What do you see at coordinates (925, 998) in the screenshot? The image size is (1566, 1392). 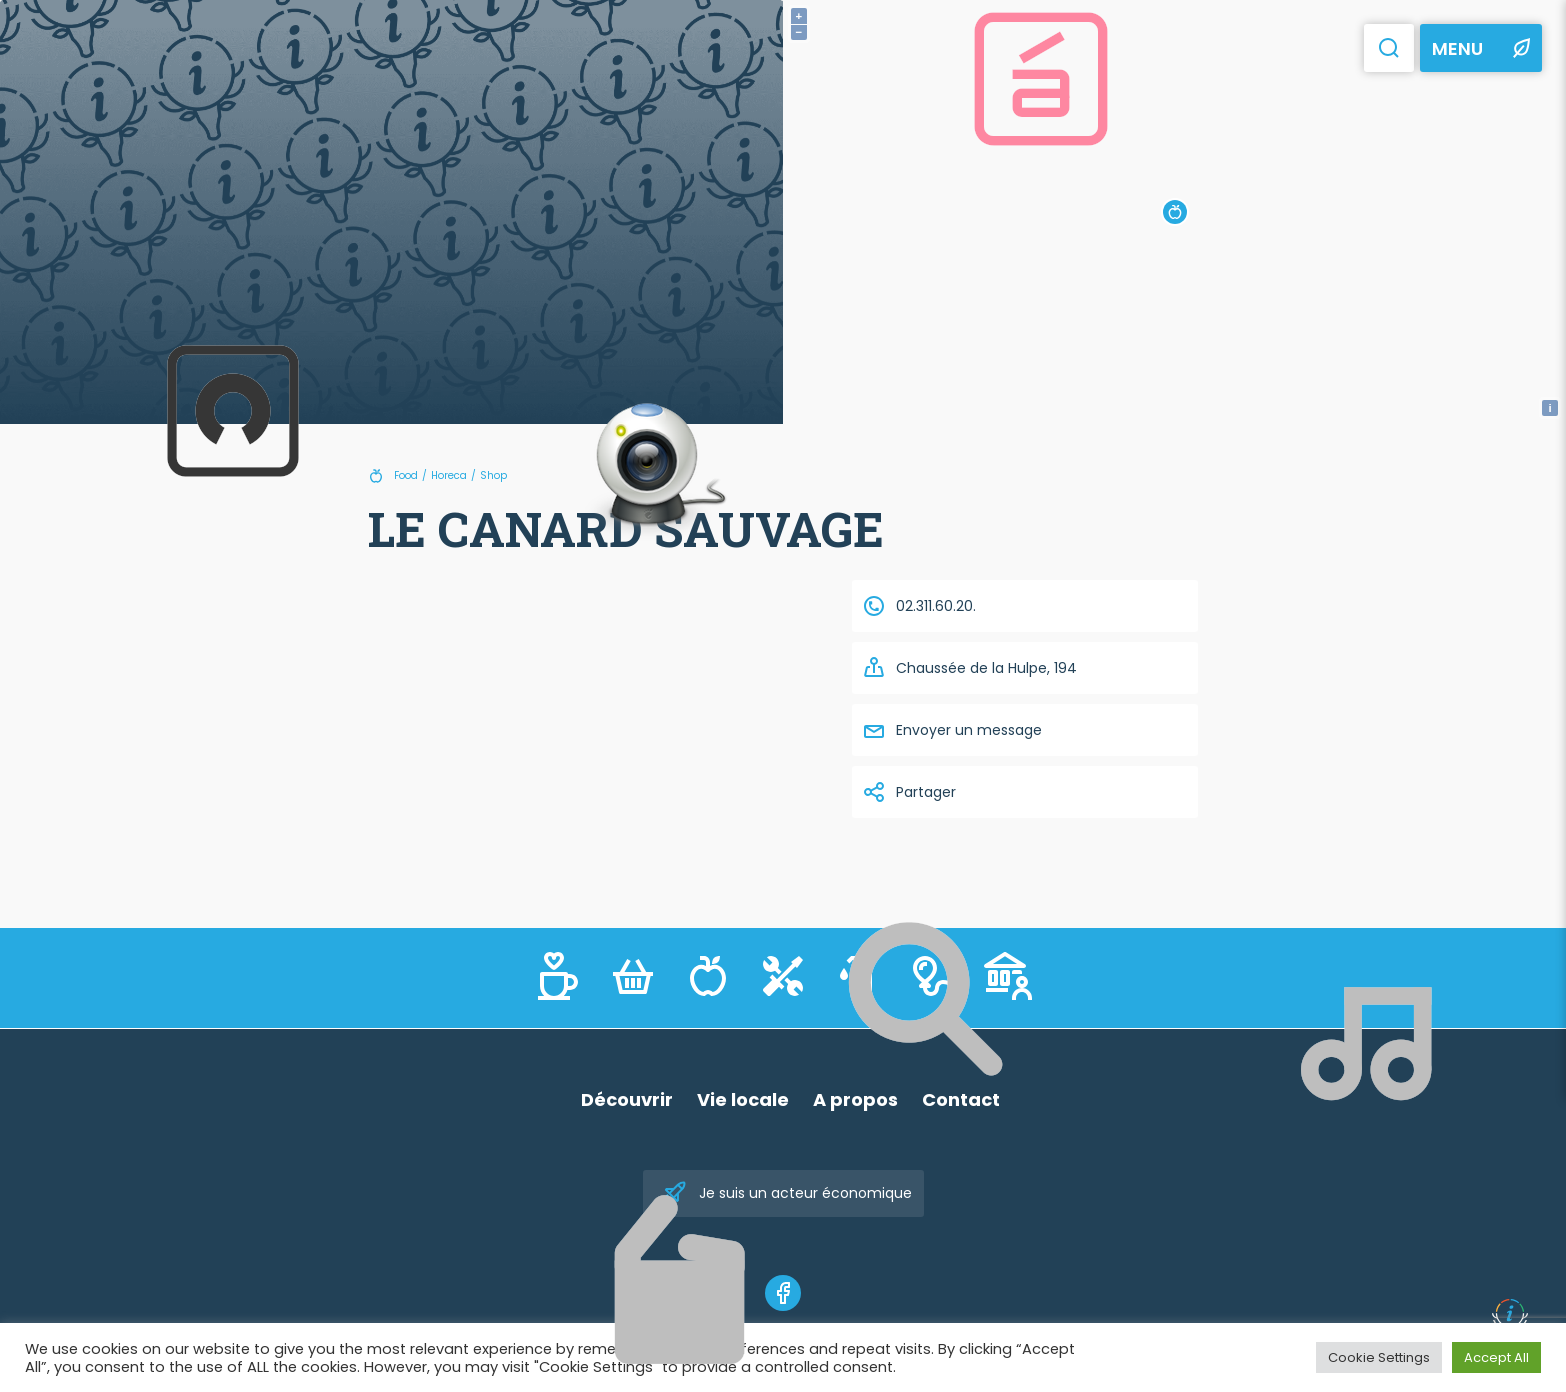 I see `search for content or items` at bounding box center [925, 998].